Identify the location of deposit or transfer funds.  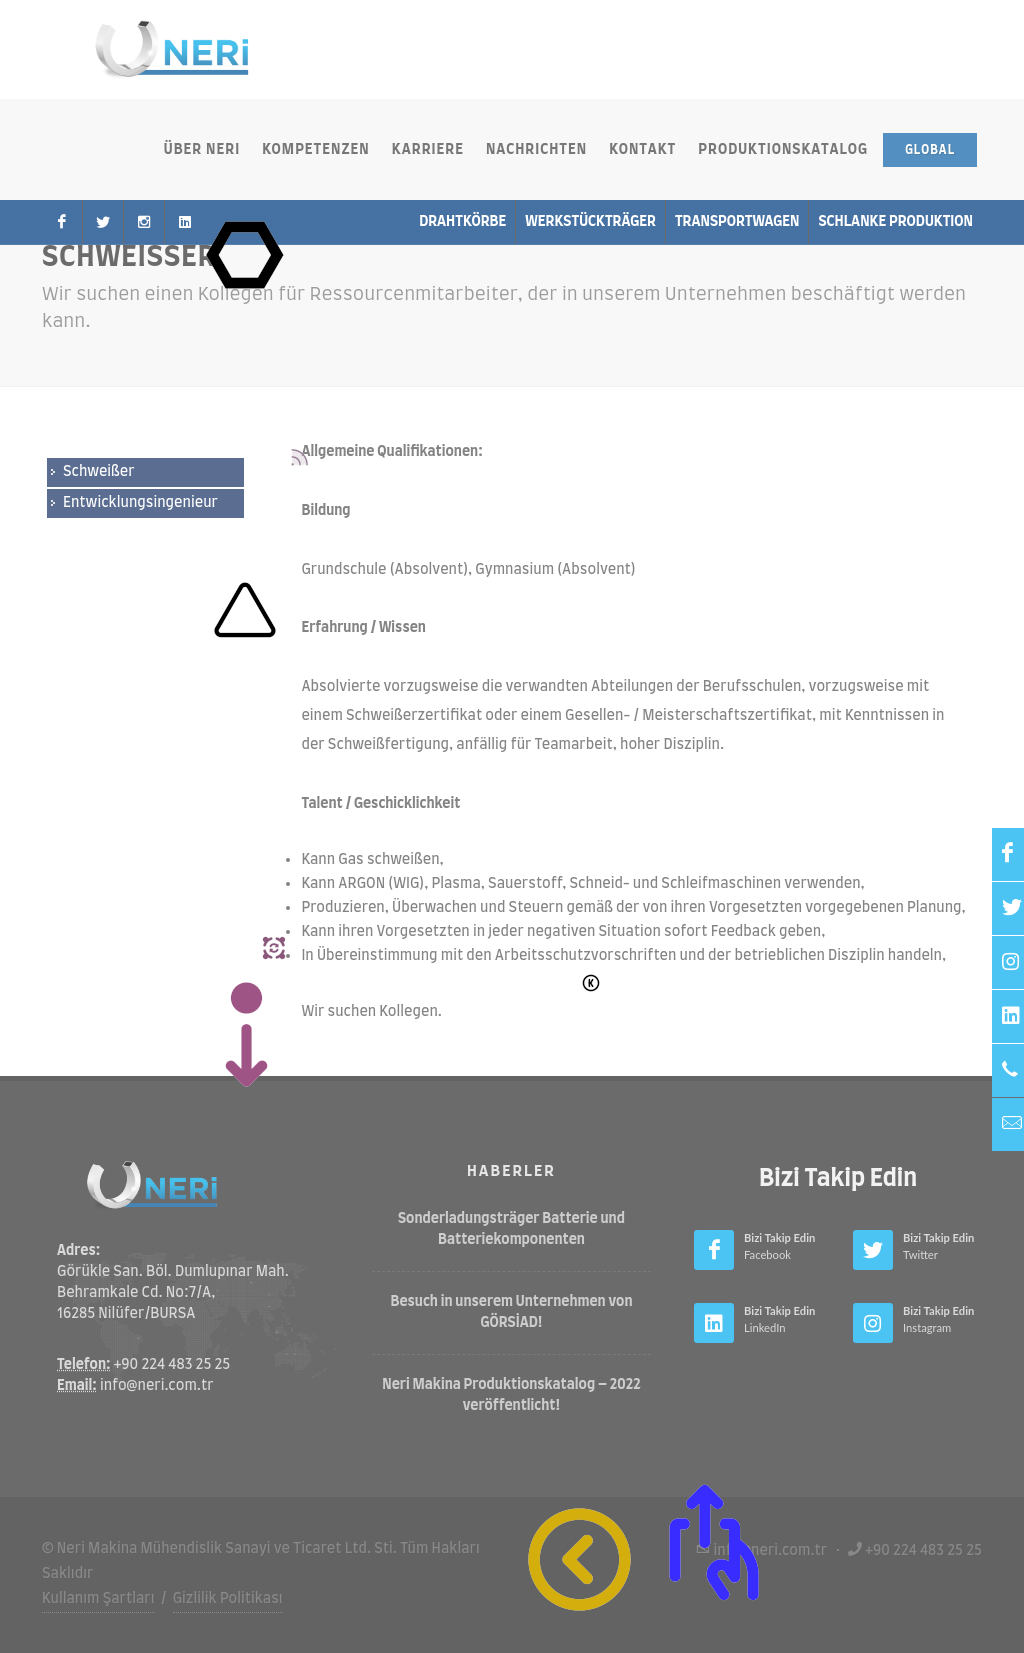
(708, 1542).